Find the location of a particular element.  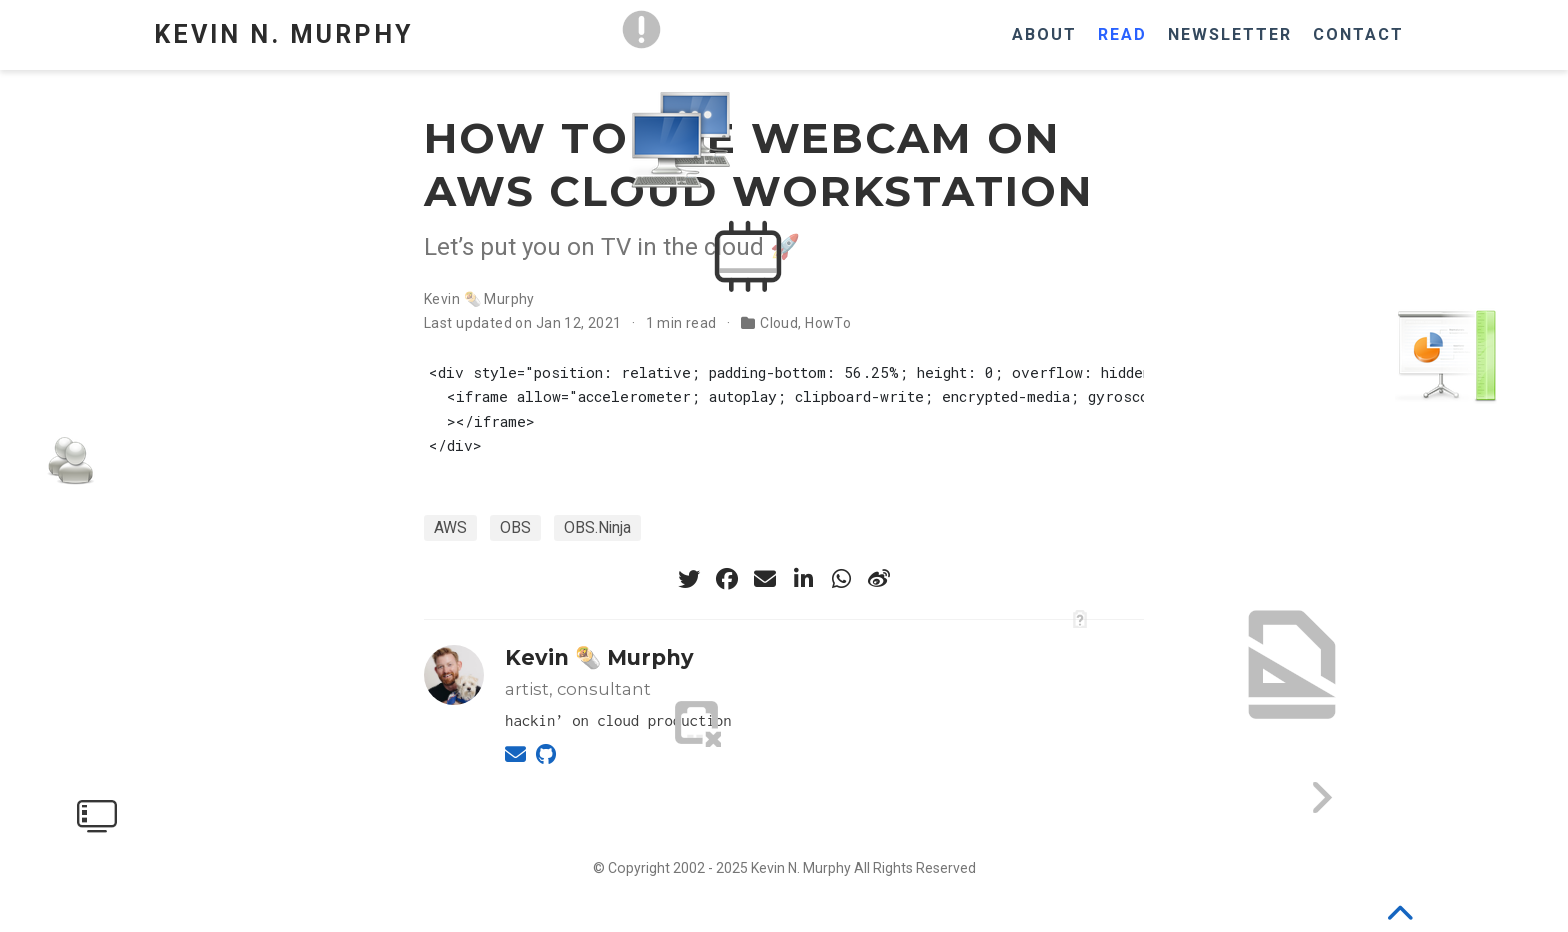

indicates battery not detected or missing is located at coordinates (1080, 619).